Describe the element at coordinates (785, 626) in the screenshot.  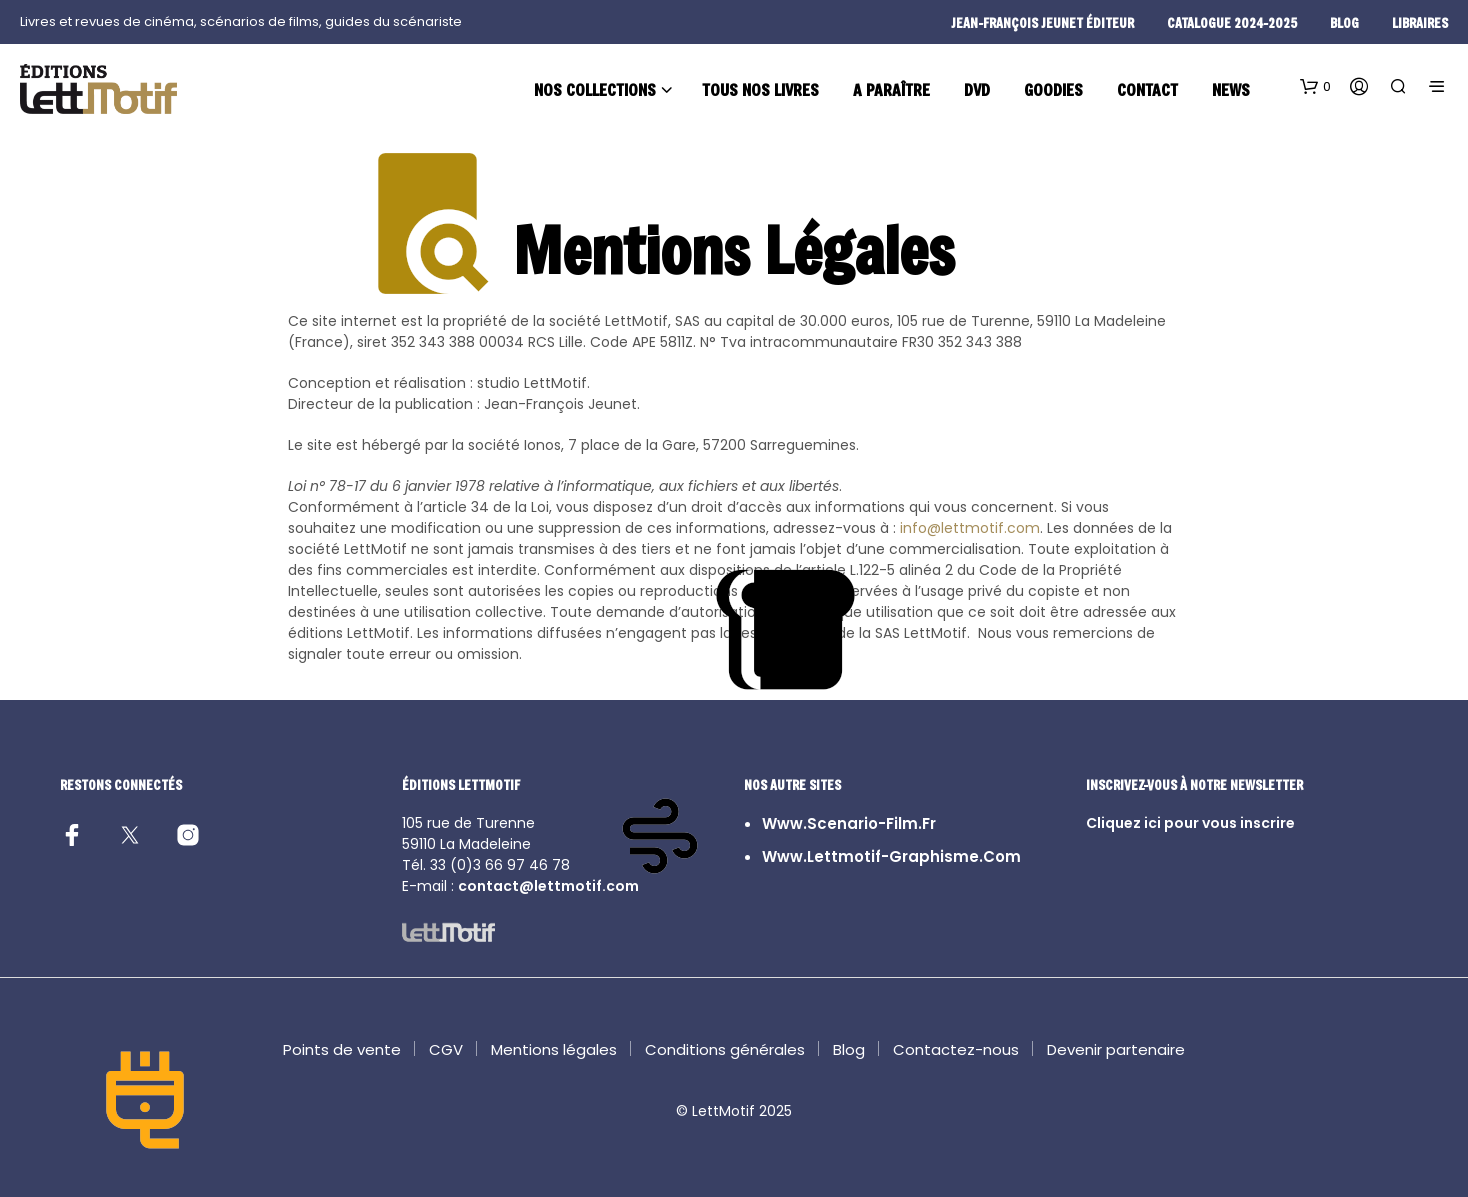
I see `browse bakery or bread products` at that location.